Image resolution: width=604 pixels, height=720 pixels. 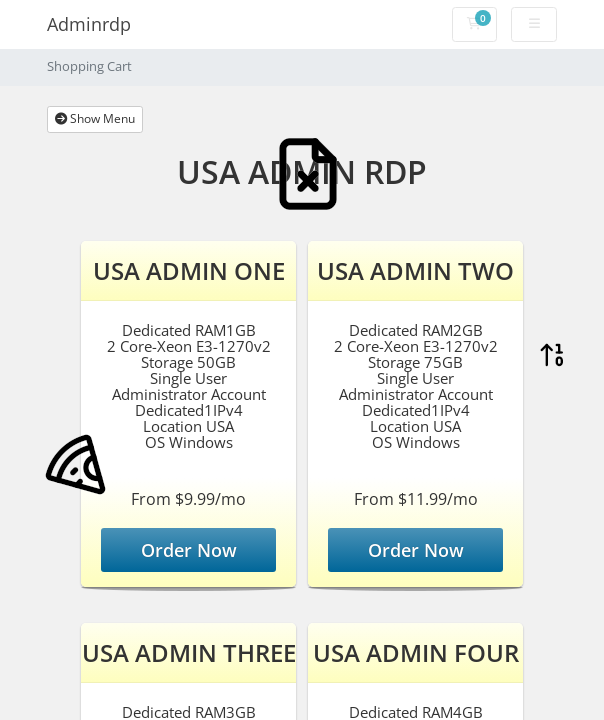 What do you see at coordinates (553, 355) in the screenshot?
I see `sort numerically in descending order (high to low)` at bounding box center [553, 355].